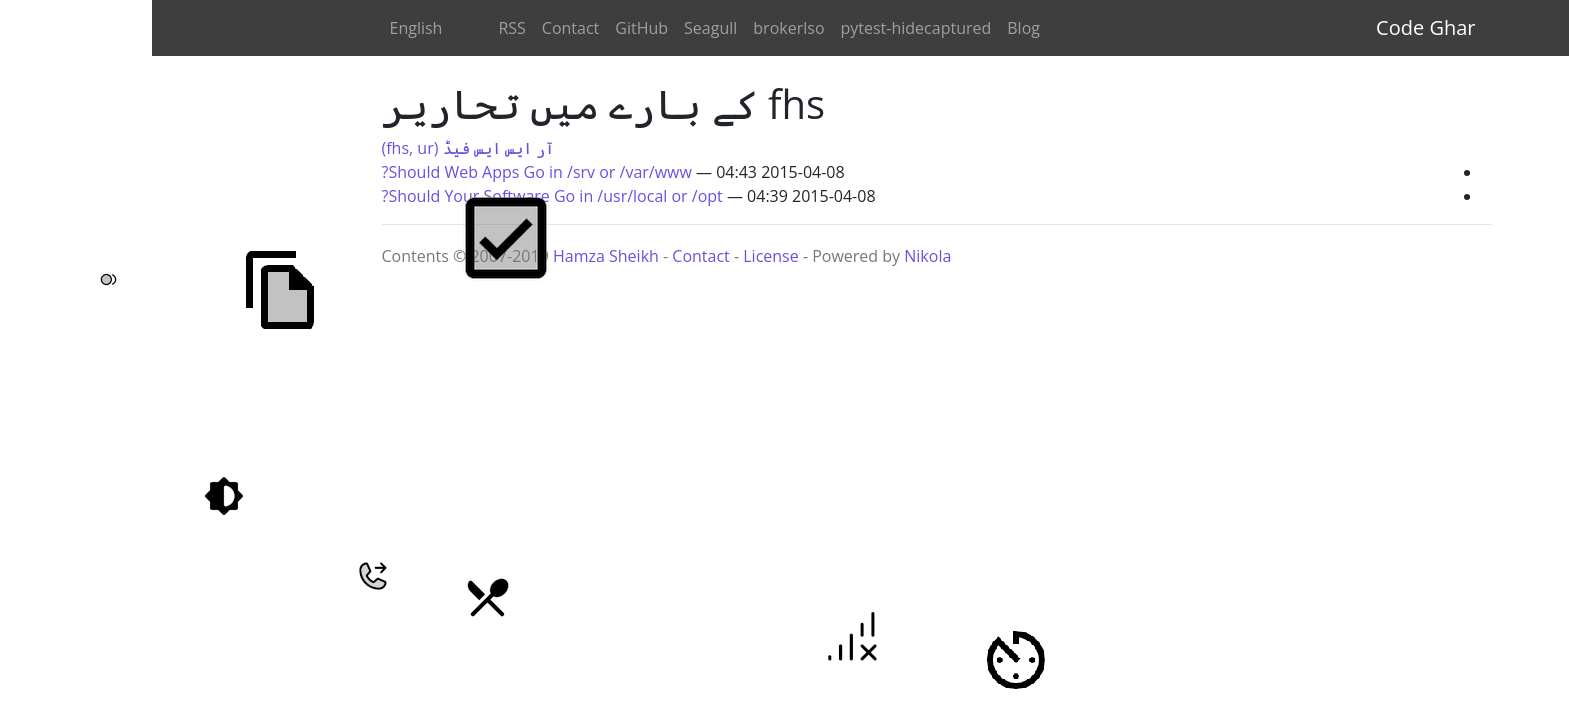 The image size is (1569, 720). I want to click on set or view a countdown timer, so click(1016, 660).